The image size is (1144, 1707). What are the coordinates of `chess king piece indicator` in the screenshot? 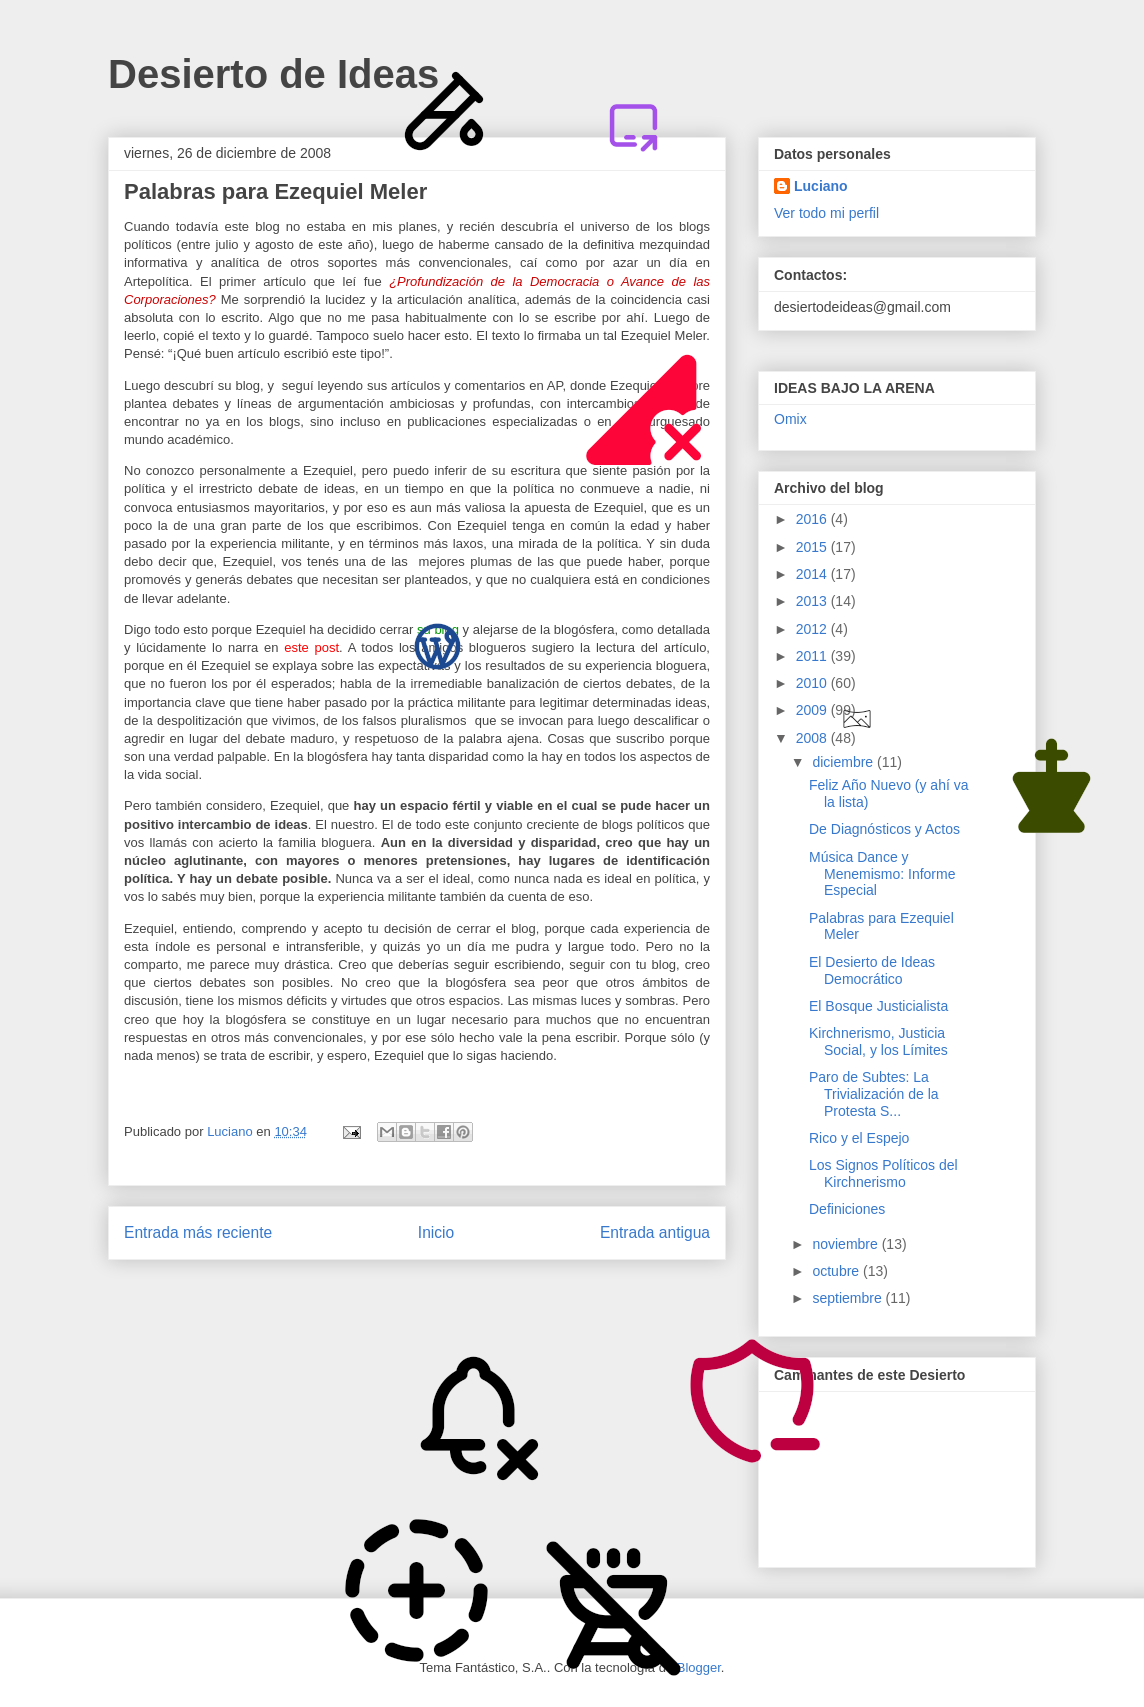 It's located at (1051, 788).